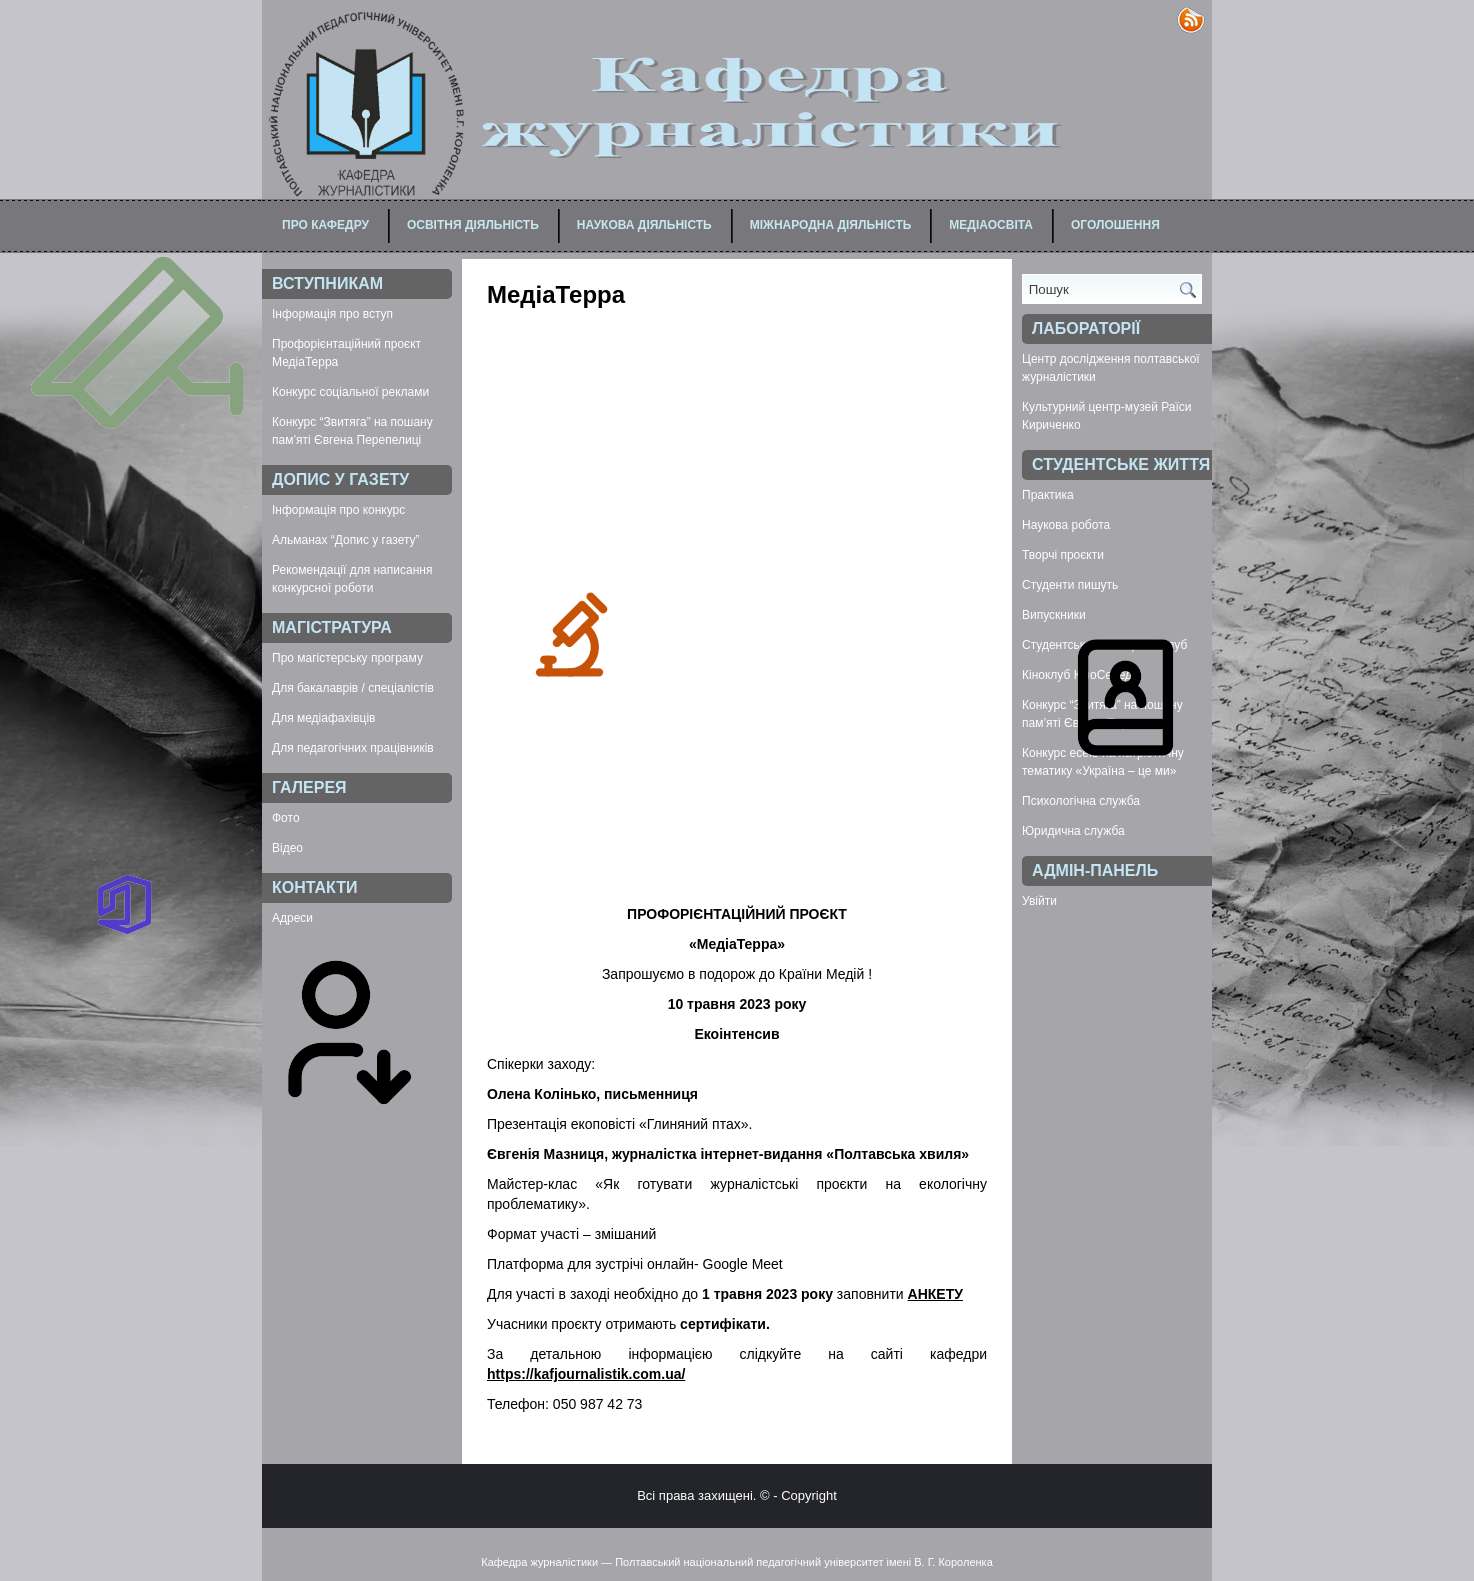 This screenshot has height=1581, width=1474. I want to click on access security camera settings, so click(137, 356).